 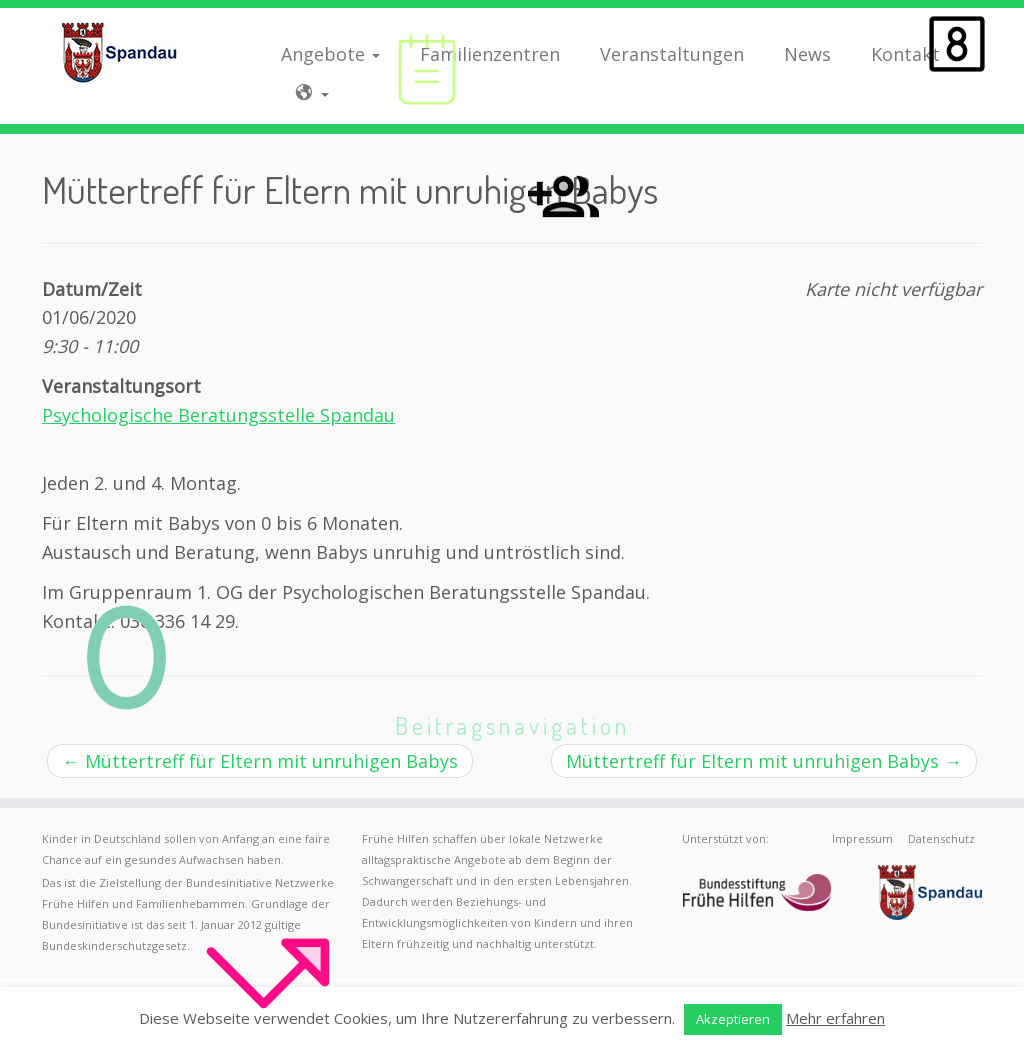 What do you see at coordinates (563, 196) in the screenshot?
I see `add a new member to a group` at bounding box center [563, 196].